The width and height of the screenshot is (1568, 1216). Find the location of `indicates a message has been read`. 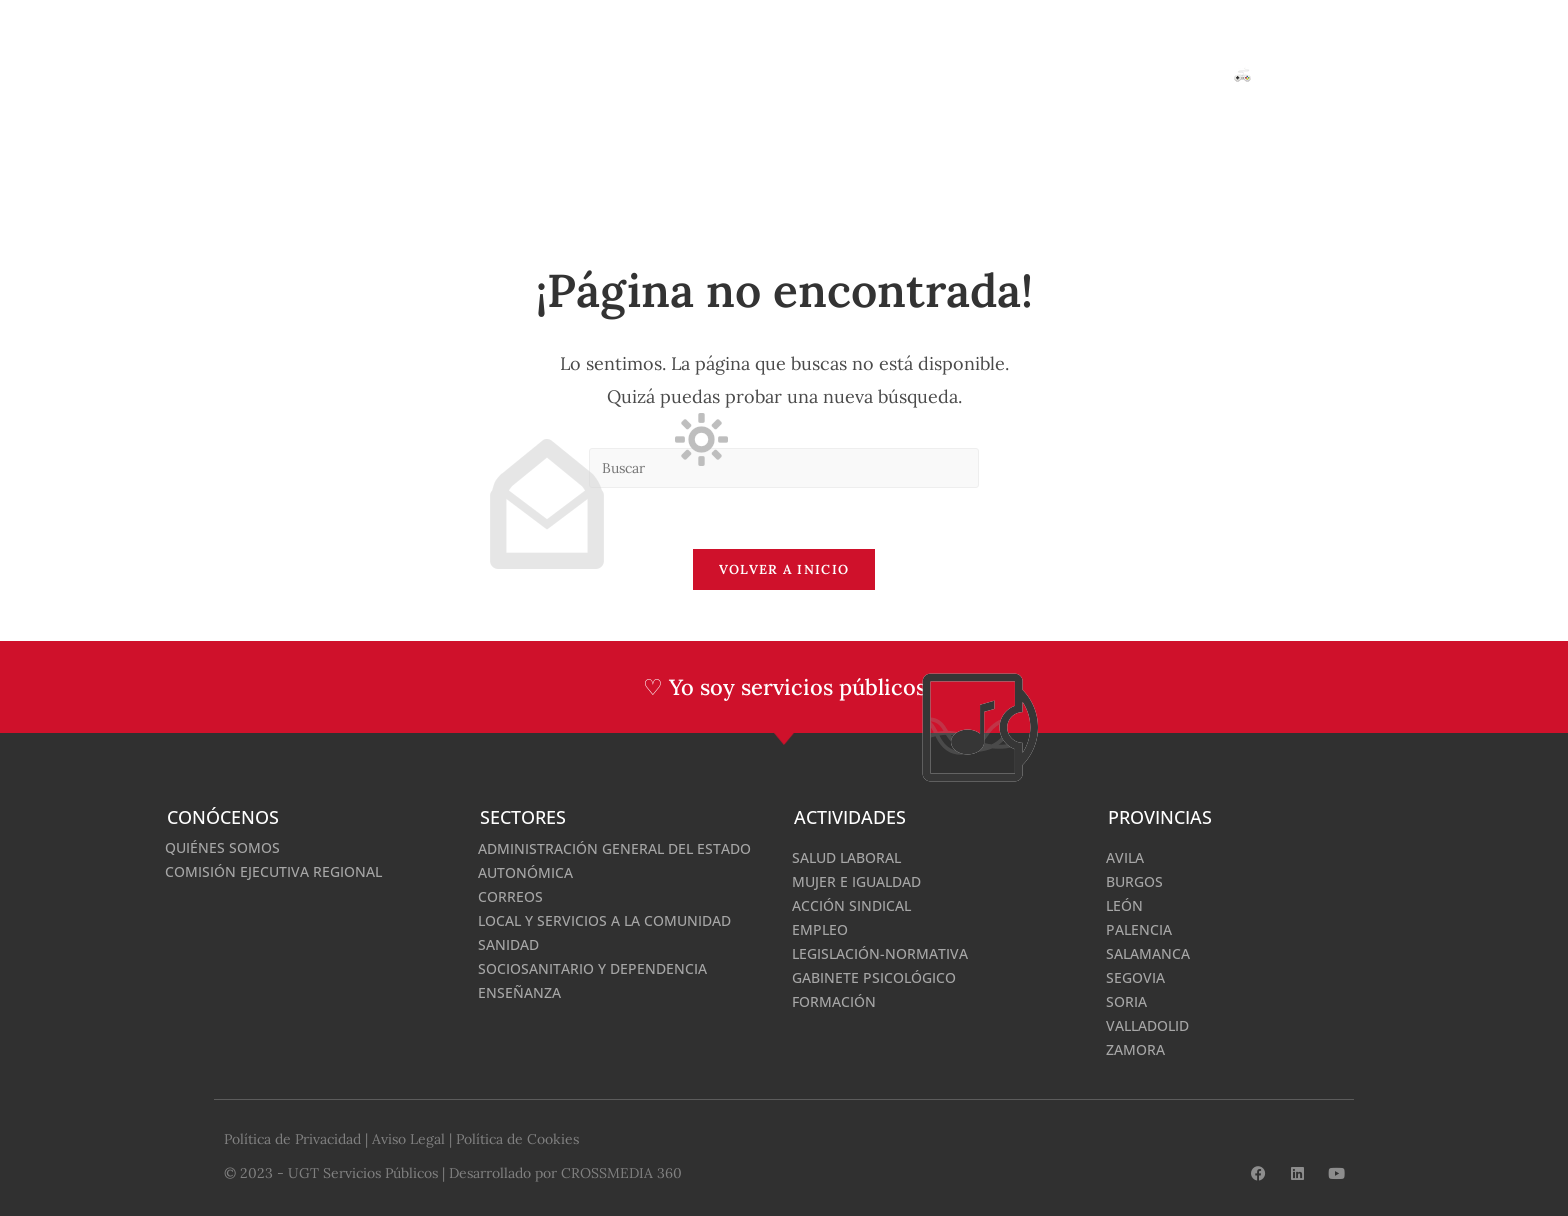

indicates a message has been read is located at coordinates (547, 504).